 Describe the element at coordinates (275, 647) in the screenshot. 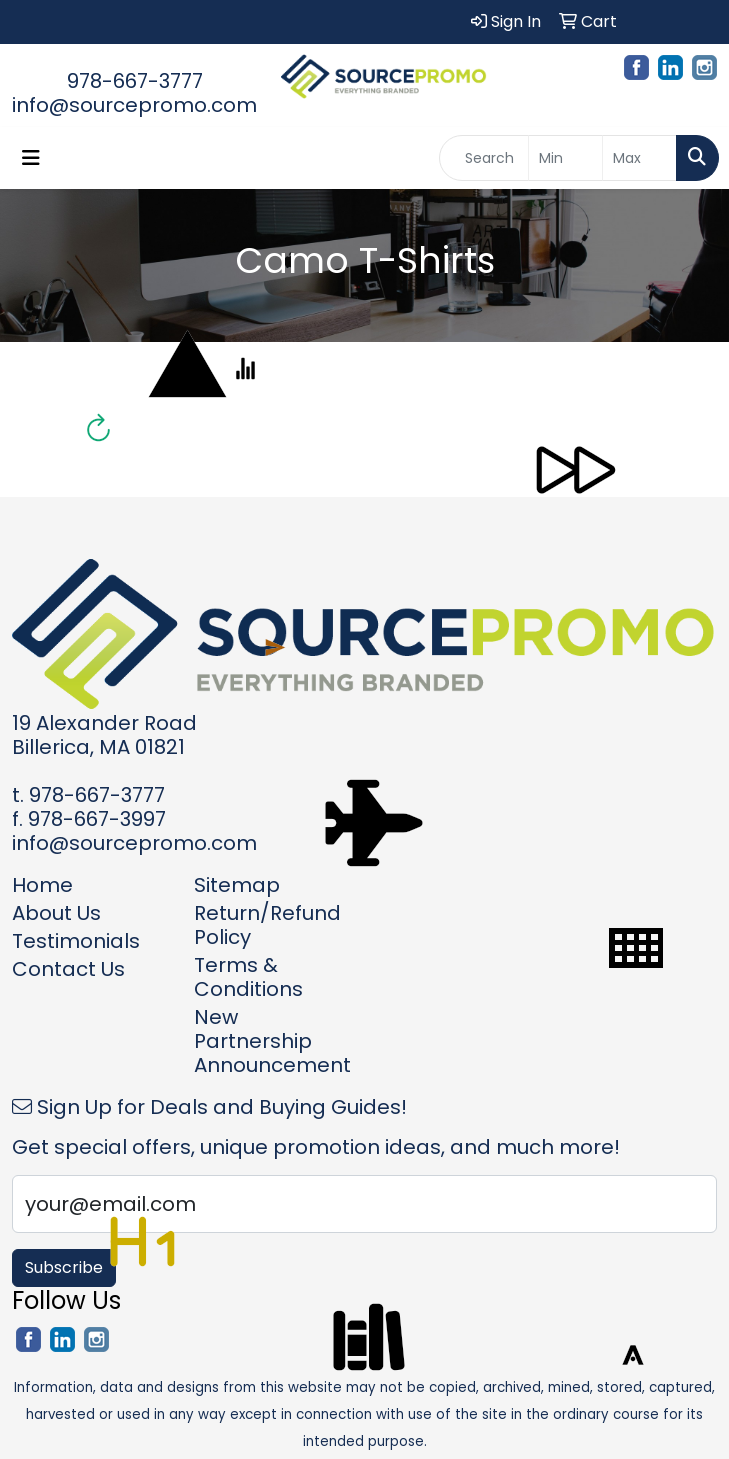

I see `send a message` at that location.